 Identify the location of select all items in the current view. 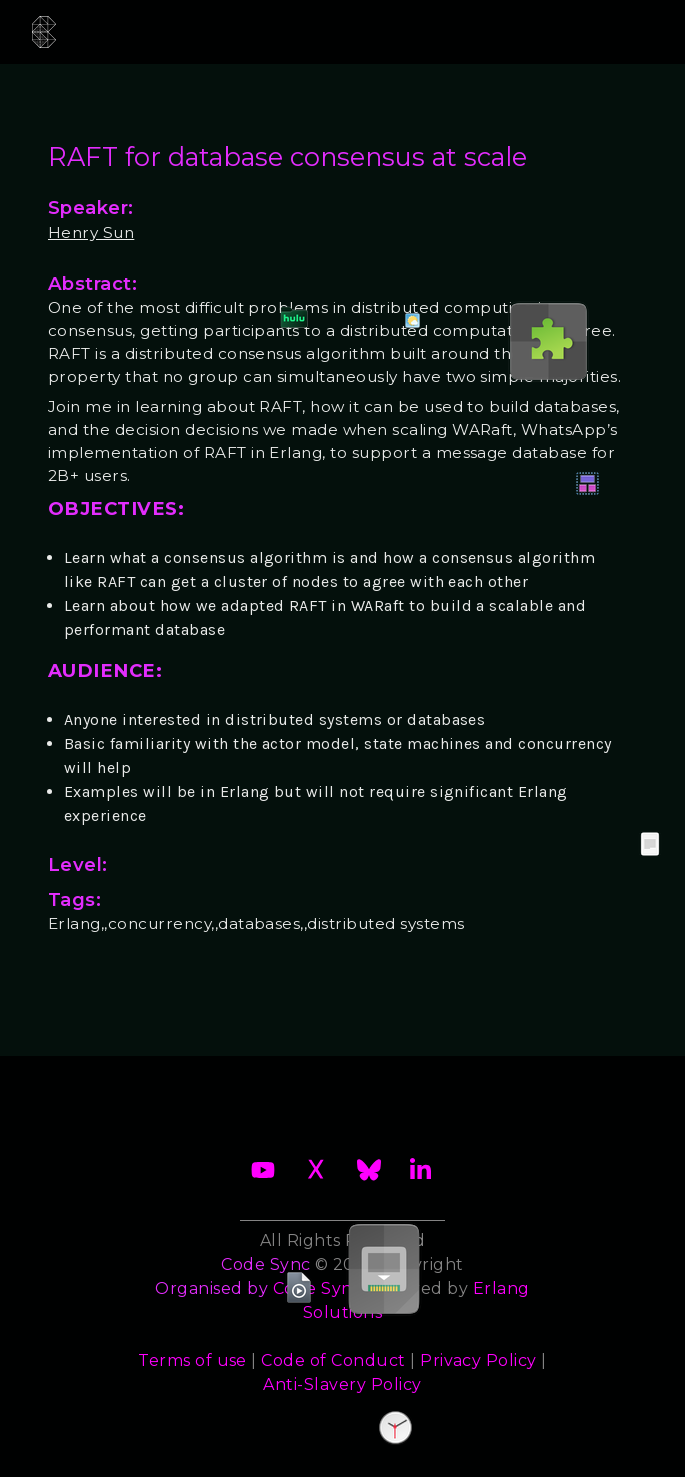
(587, 483).